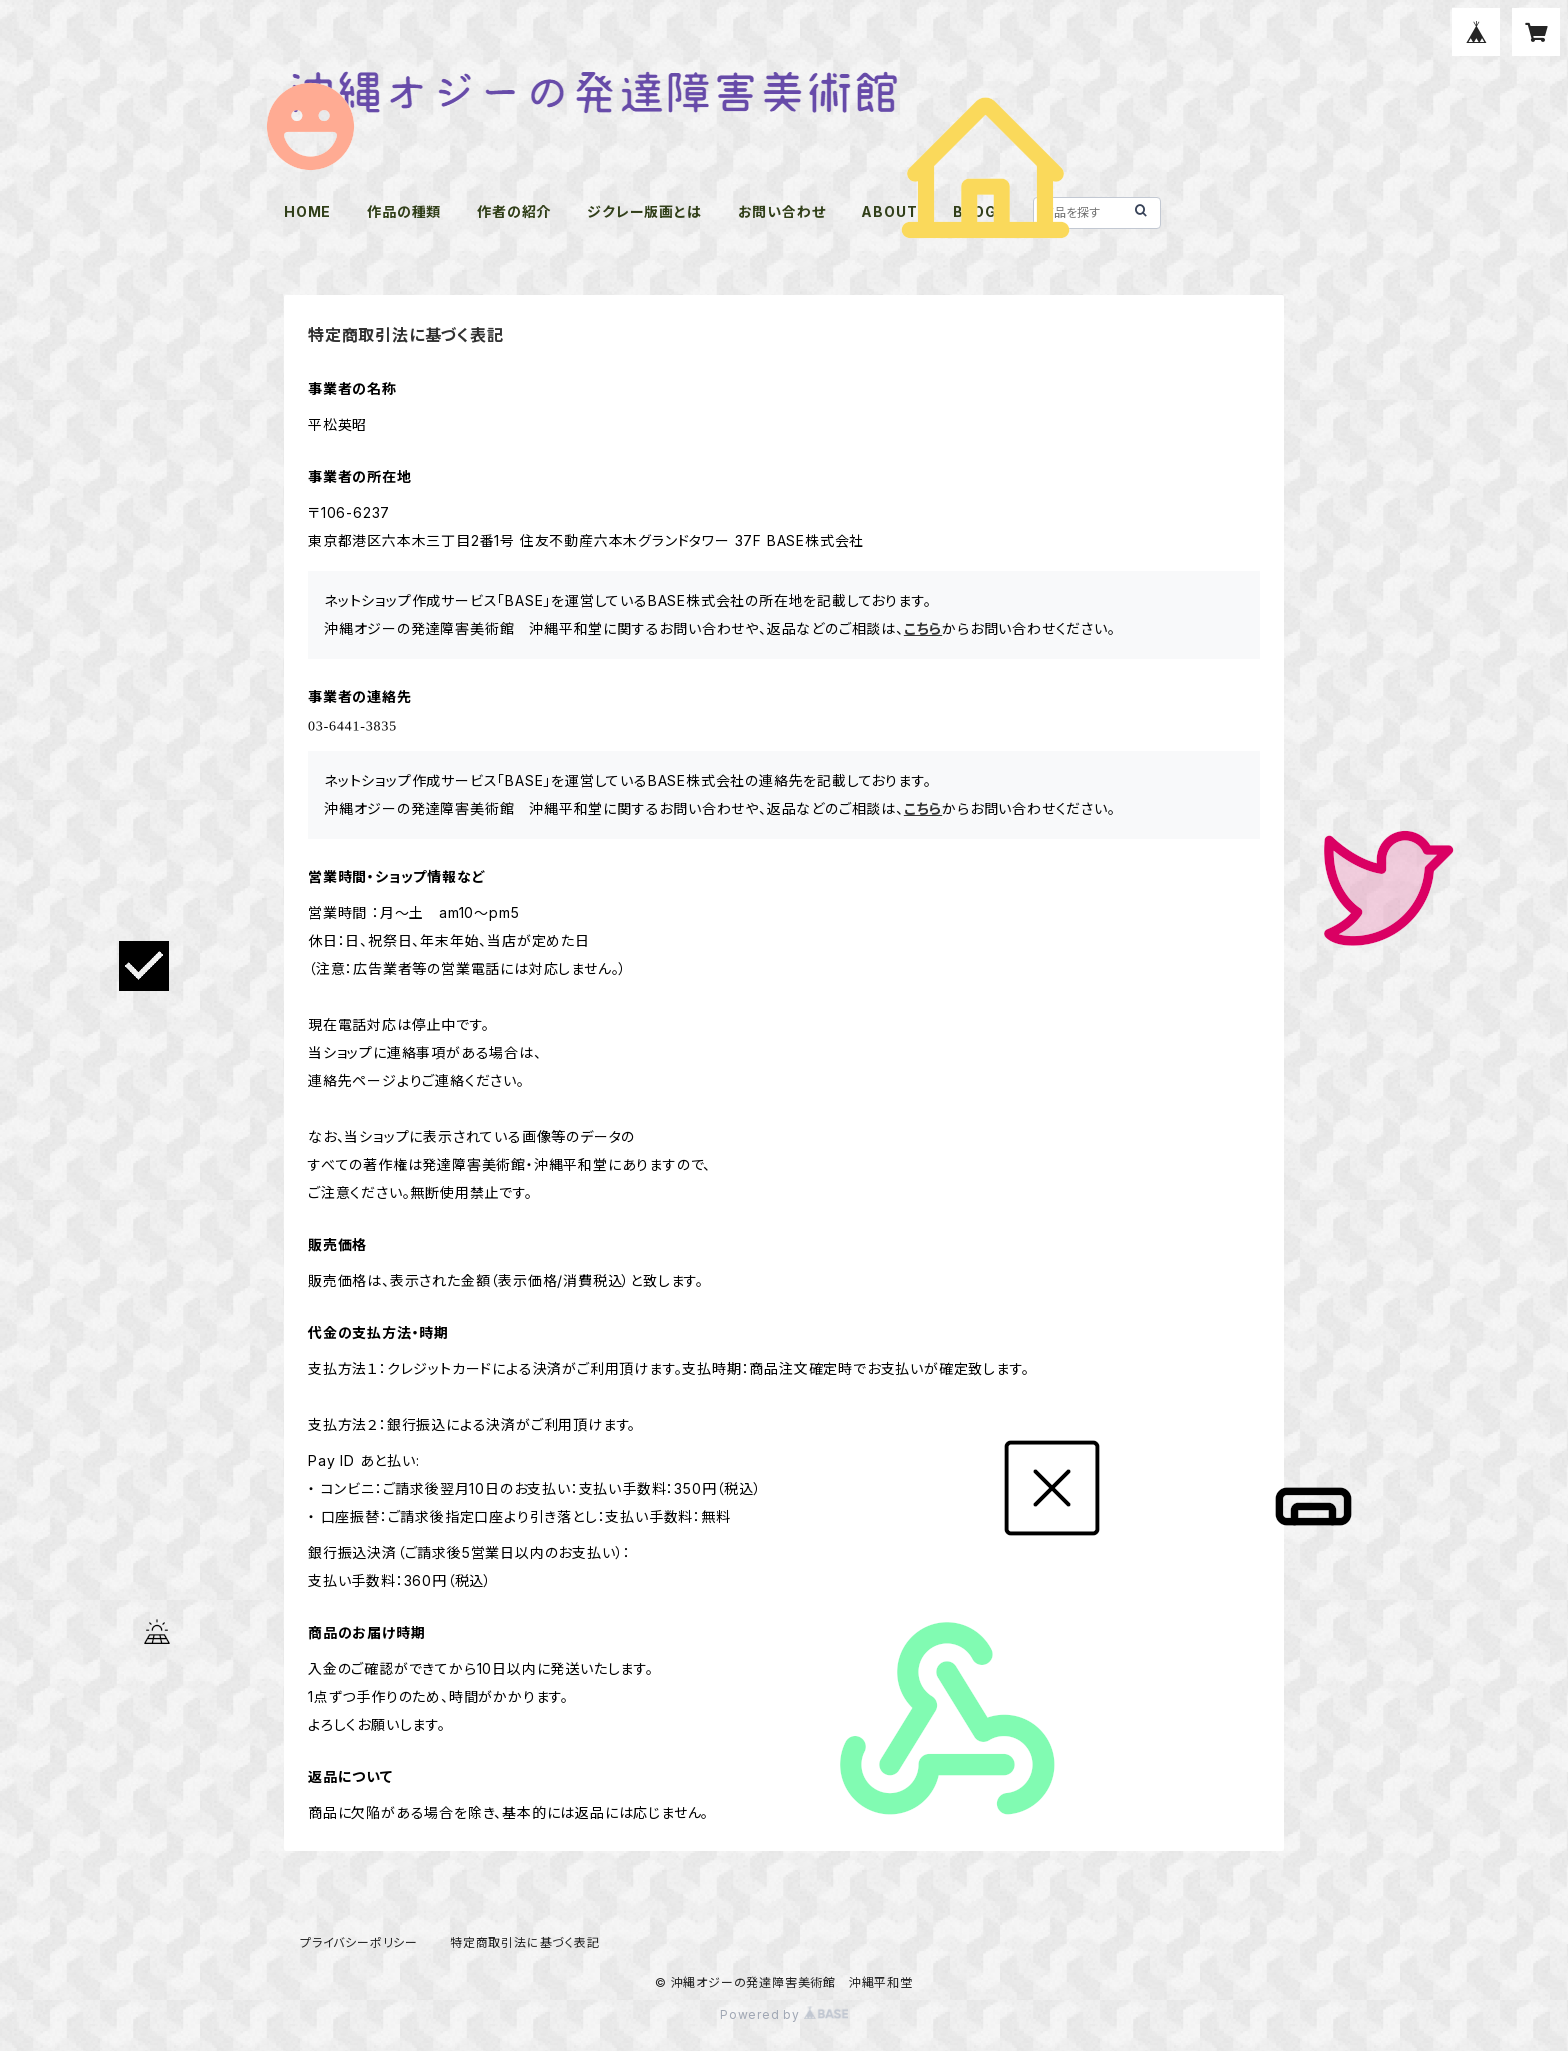  Describe the element at coordinates (157, 1633) in the screenshot. I see `view solar energy status` at that location.